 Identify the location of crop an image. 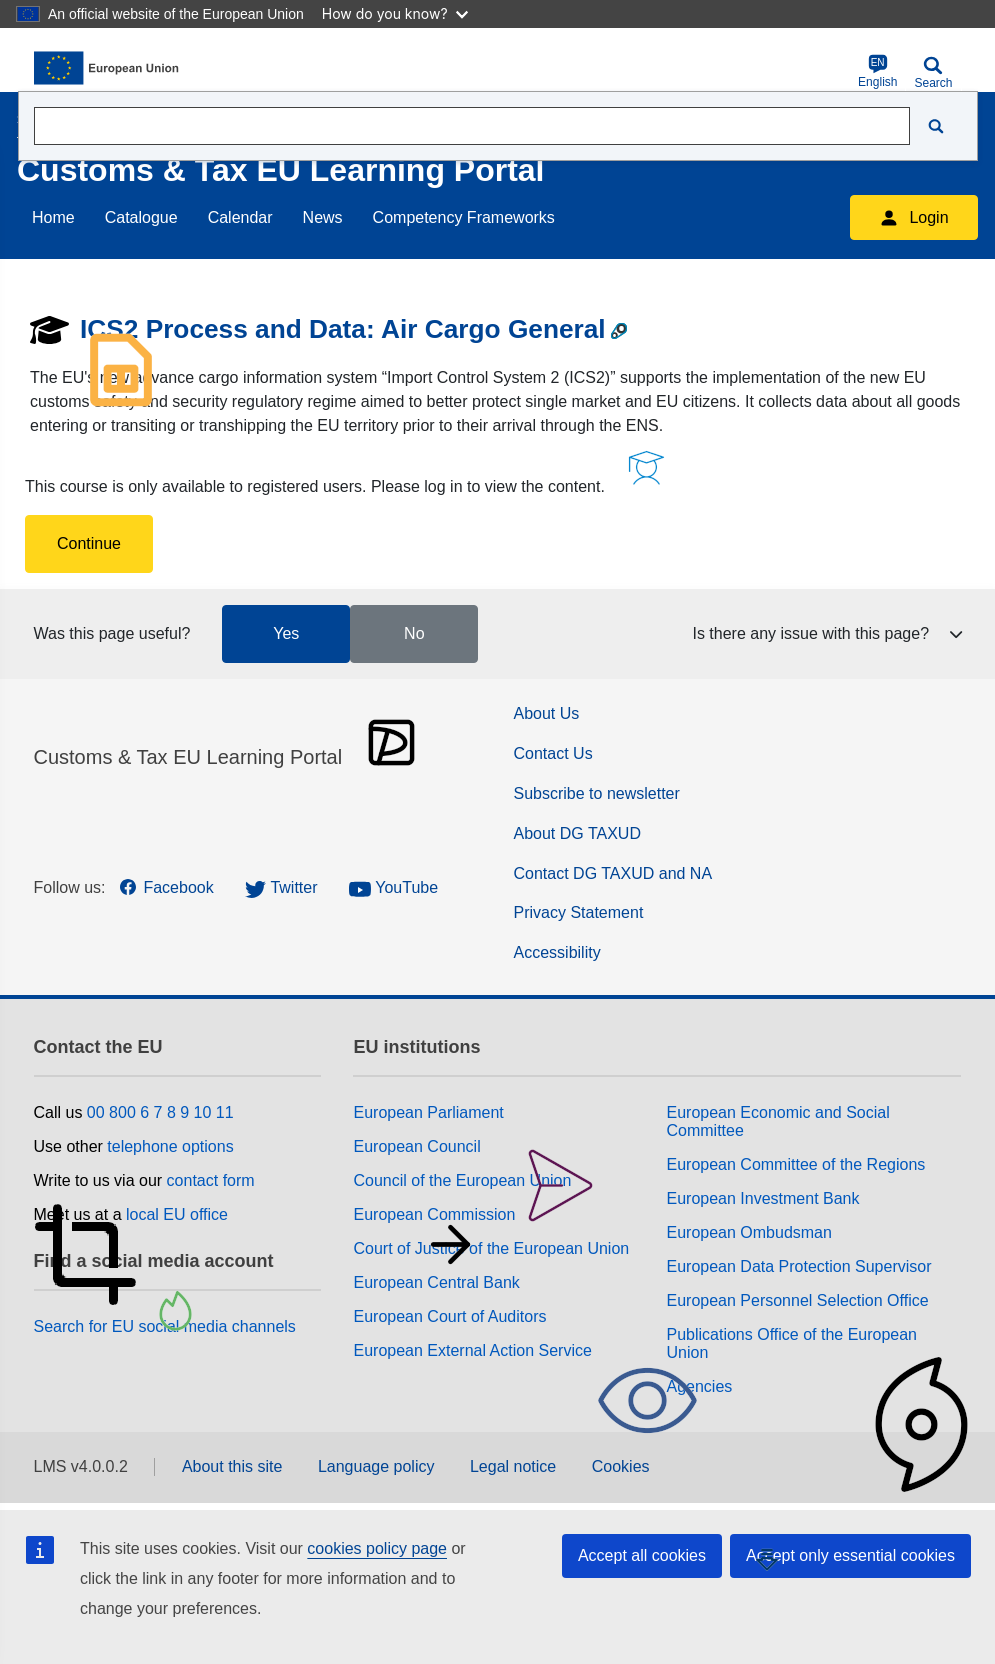
(85, 1254).